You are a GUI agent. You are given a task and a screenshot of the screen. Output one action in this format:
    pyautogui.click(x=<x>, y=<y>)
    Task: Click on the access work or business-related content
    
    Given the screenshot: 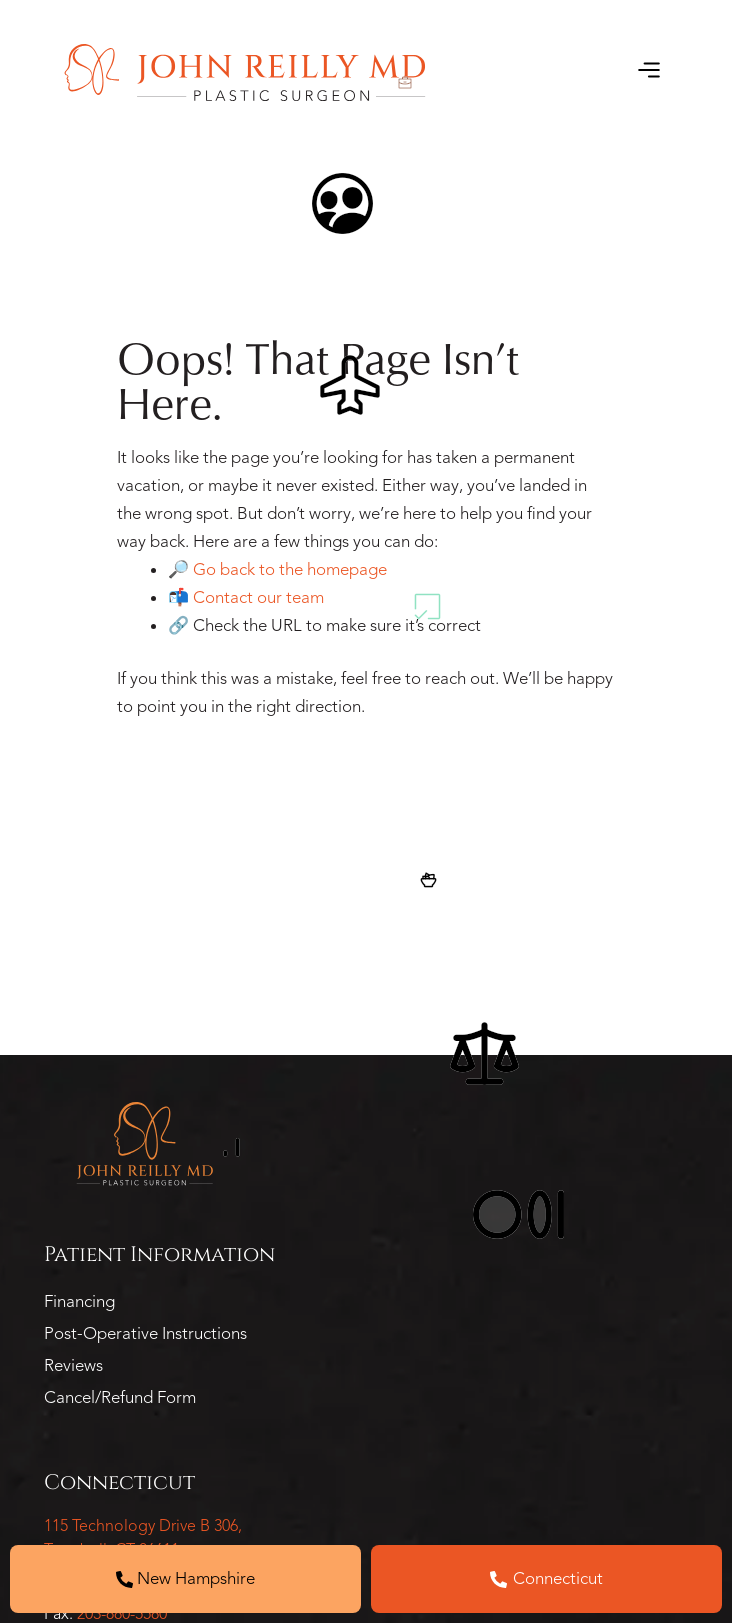 What is the action you would take?
    pyautogui.click(x=405, y=83)
    